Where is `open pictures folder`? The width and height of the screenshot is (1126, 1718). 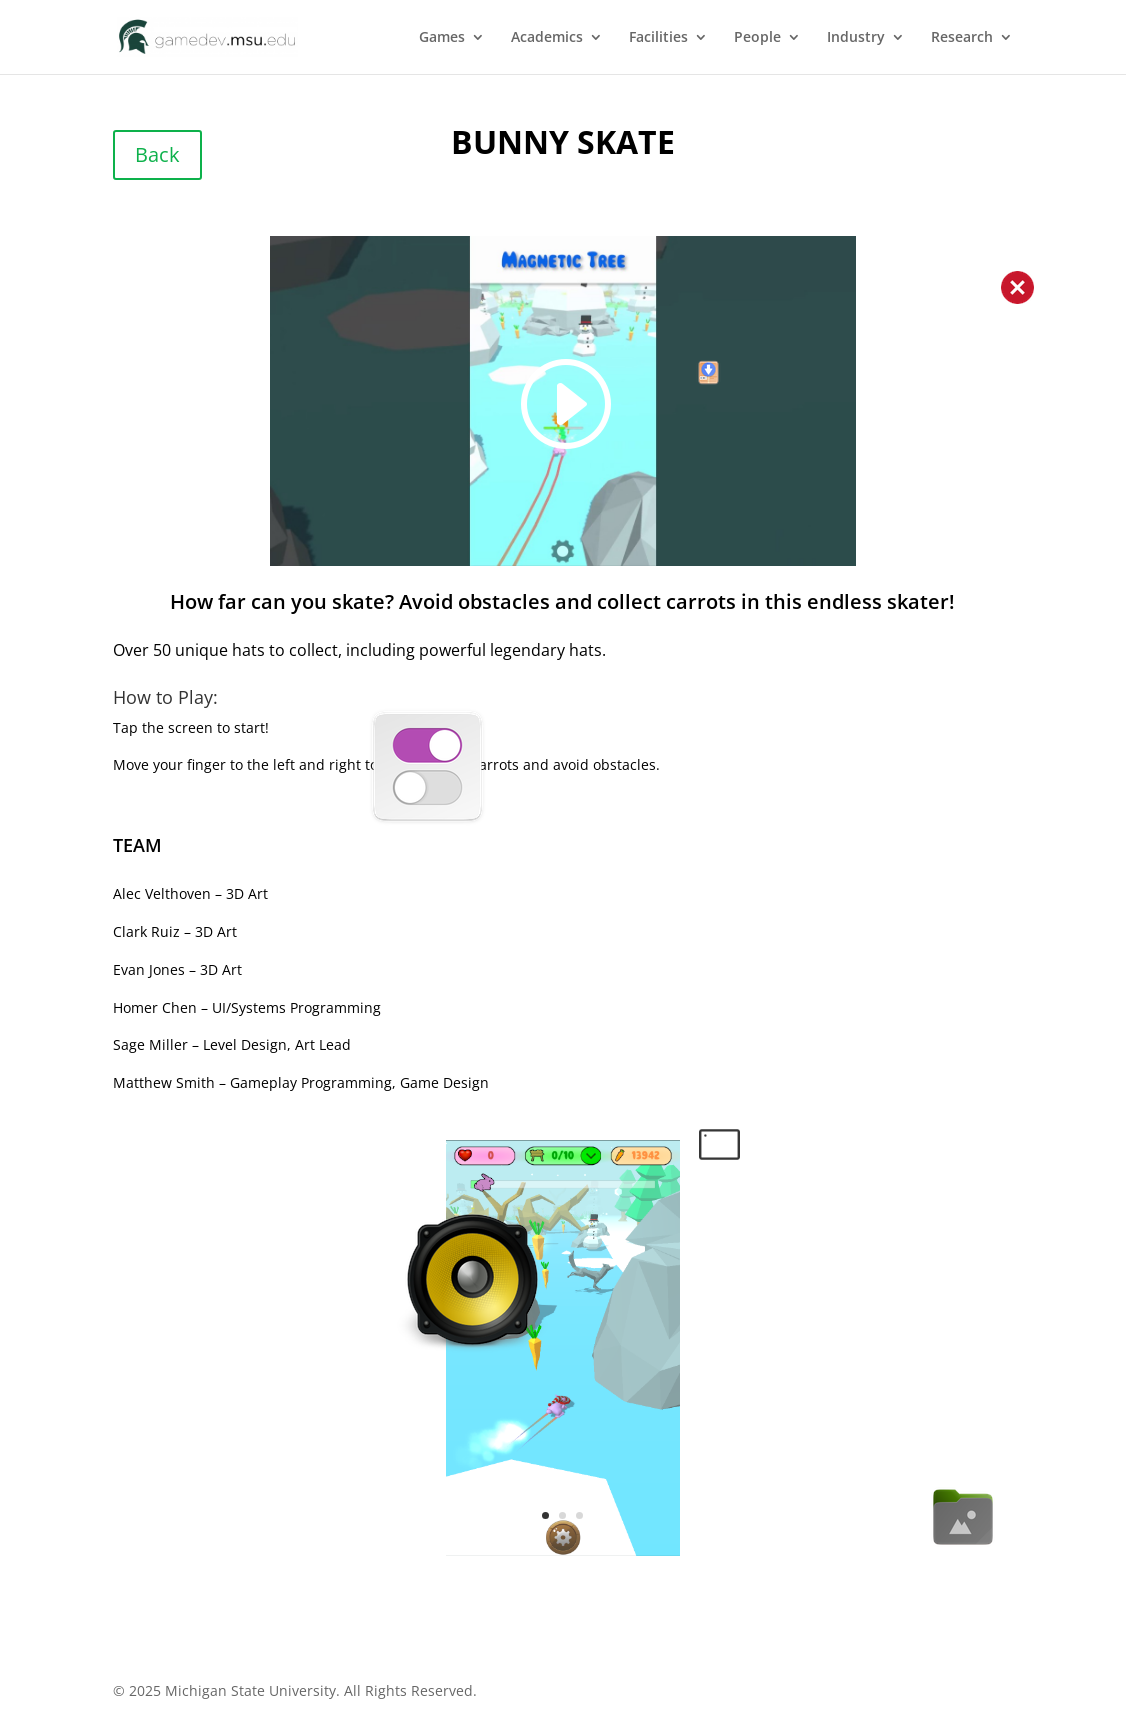
open pictures folder is located at coordinates (963, 1517).